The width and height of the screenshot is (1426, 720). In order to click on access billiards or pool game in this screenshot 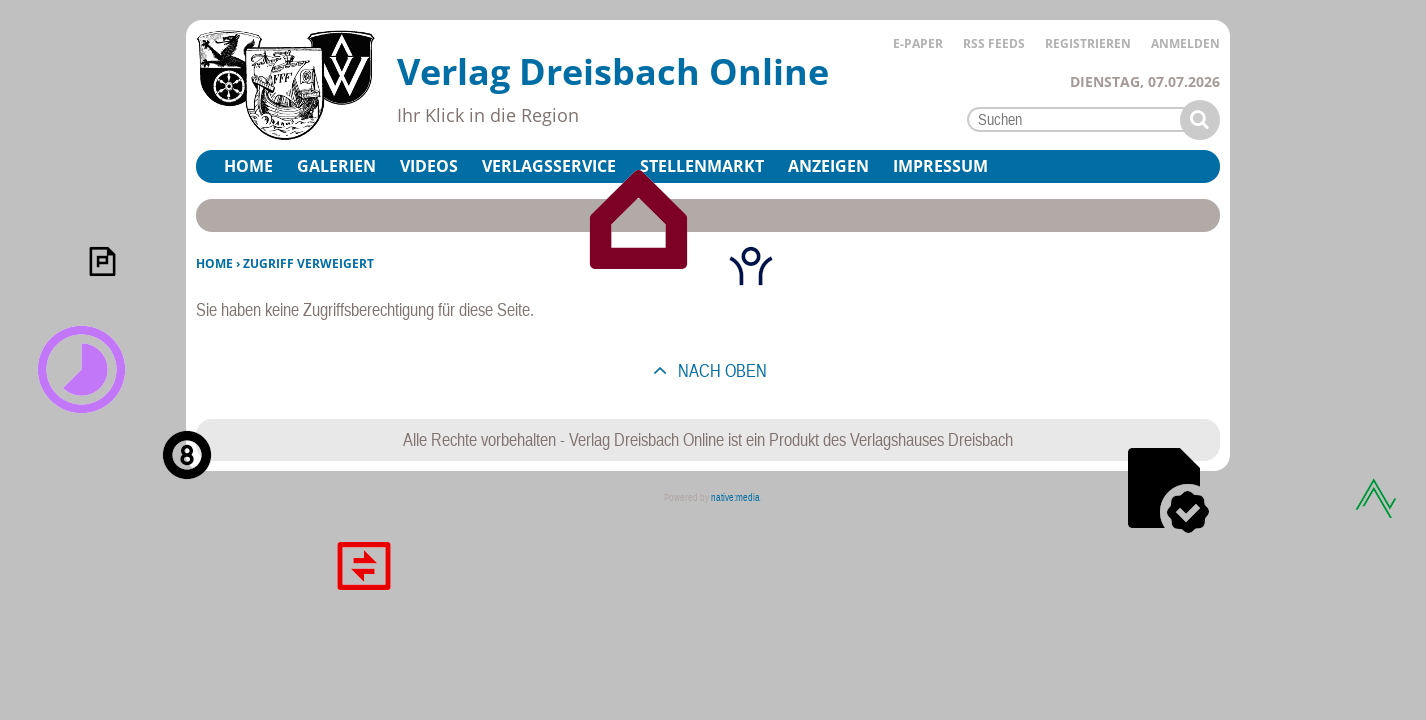, I will do `click(187, 455)`.